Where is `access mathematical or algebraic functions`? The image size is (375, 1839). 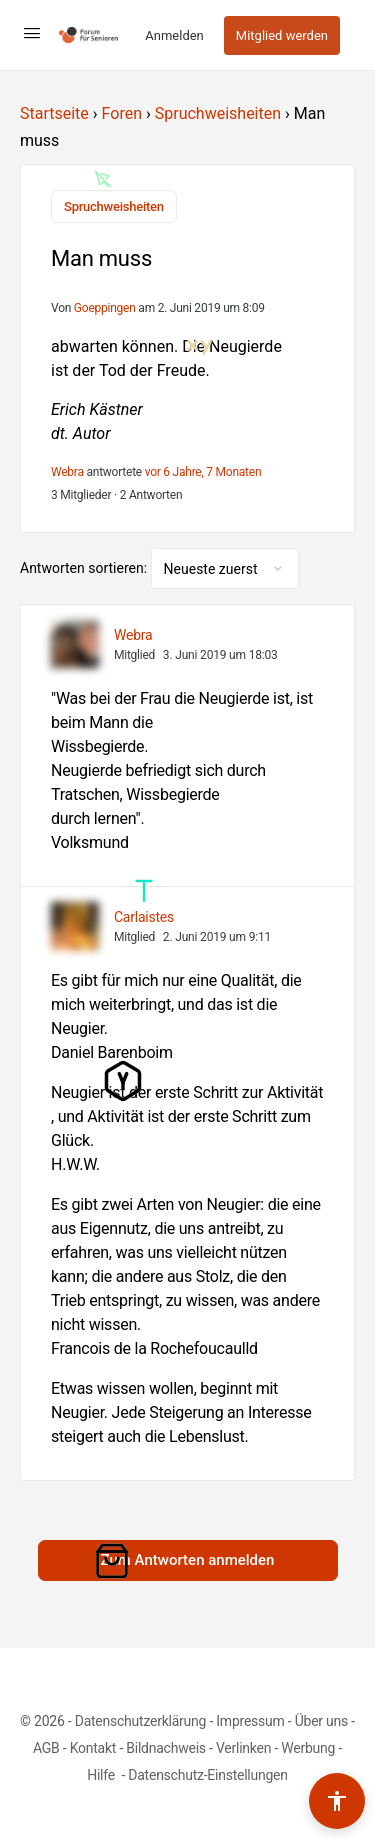 access mathematical or algebraic functions is located at coordinates (199, 345).